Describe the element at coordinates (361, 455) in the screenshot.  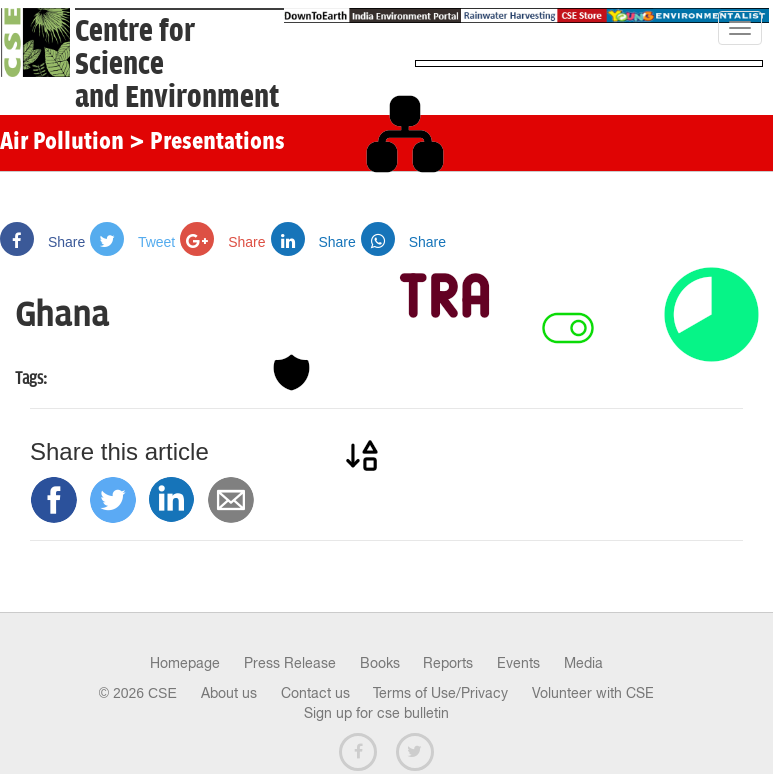
I see `sort items in descending order` at that location.